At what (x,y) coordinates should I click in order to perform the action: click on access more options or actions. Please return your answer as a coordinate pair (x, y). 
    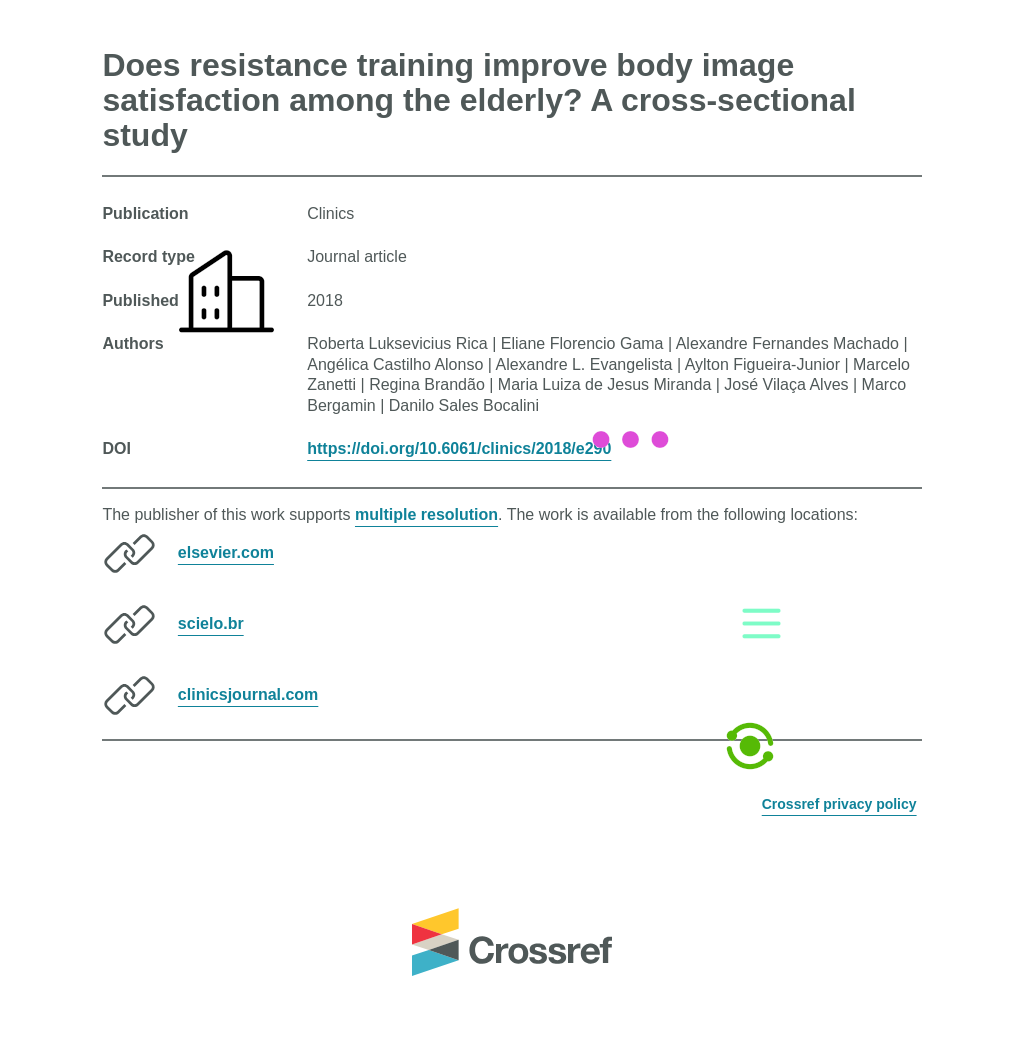
    Looking at the image, I should click on (630, 439).